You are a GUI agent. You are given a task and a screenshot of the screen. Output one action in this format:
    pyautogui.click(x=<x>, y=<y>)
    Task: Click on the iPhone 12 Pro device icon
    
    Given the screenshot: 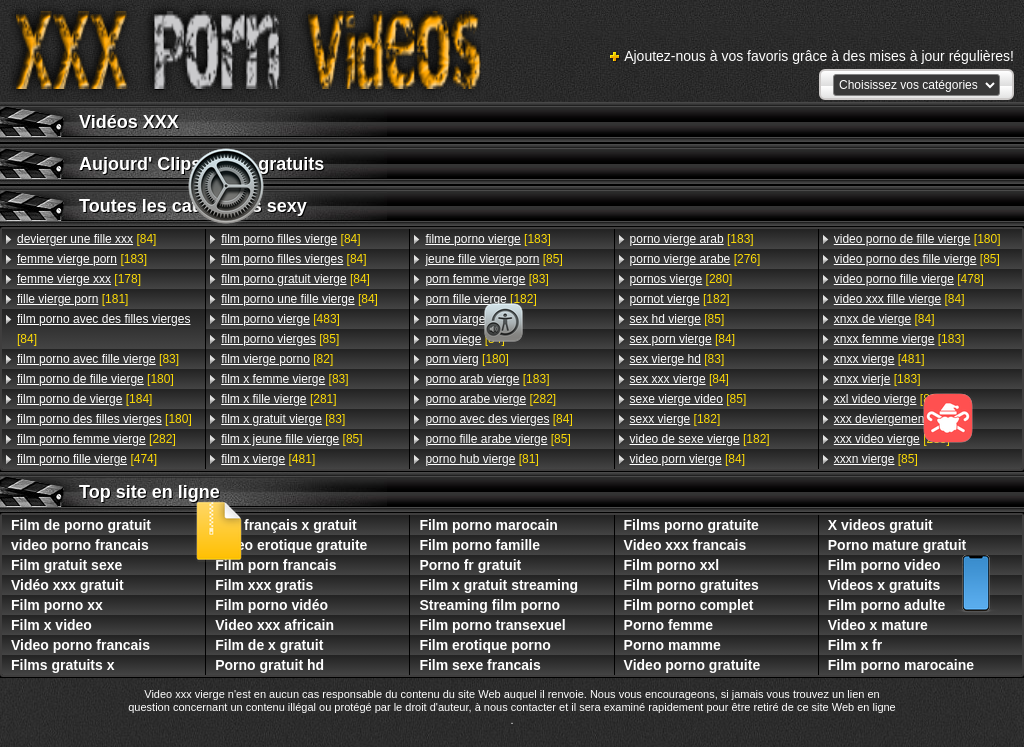 What is the action you would take?
    pyautogui.click(x=976, y=584)
    